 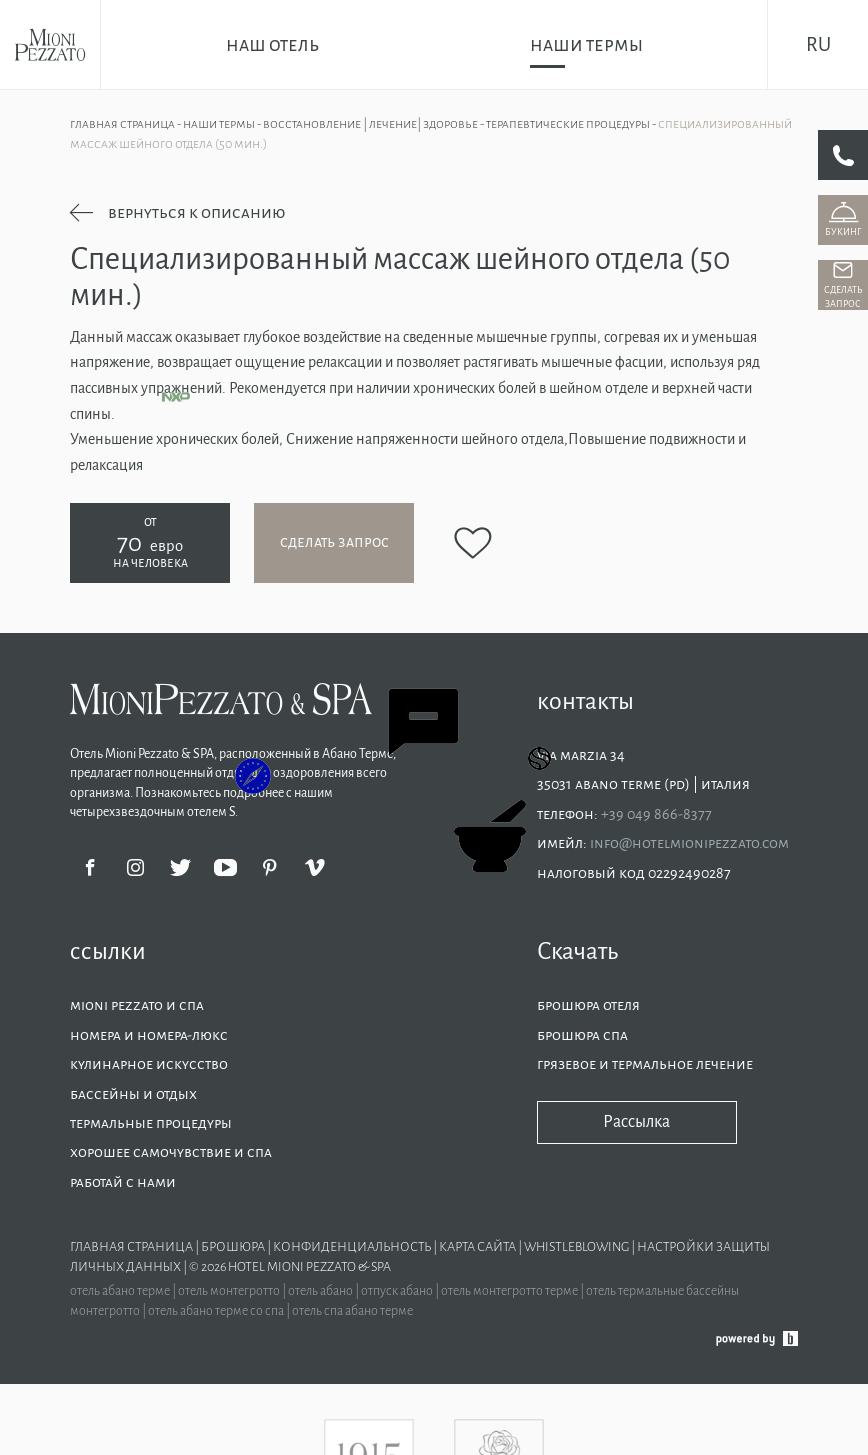 I want to click on NXP Semiconductors company logo, so click(x=176, y=397).